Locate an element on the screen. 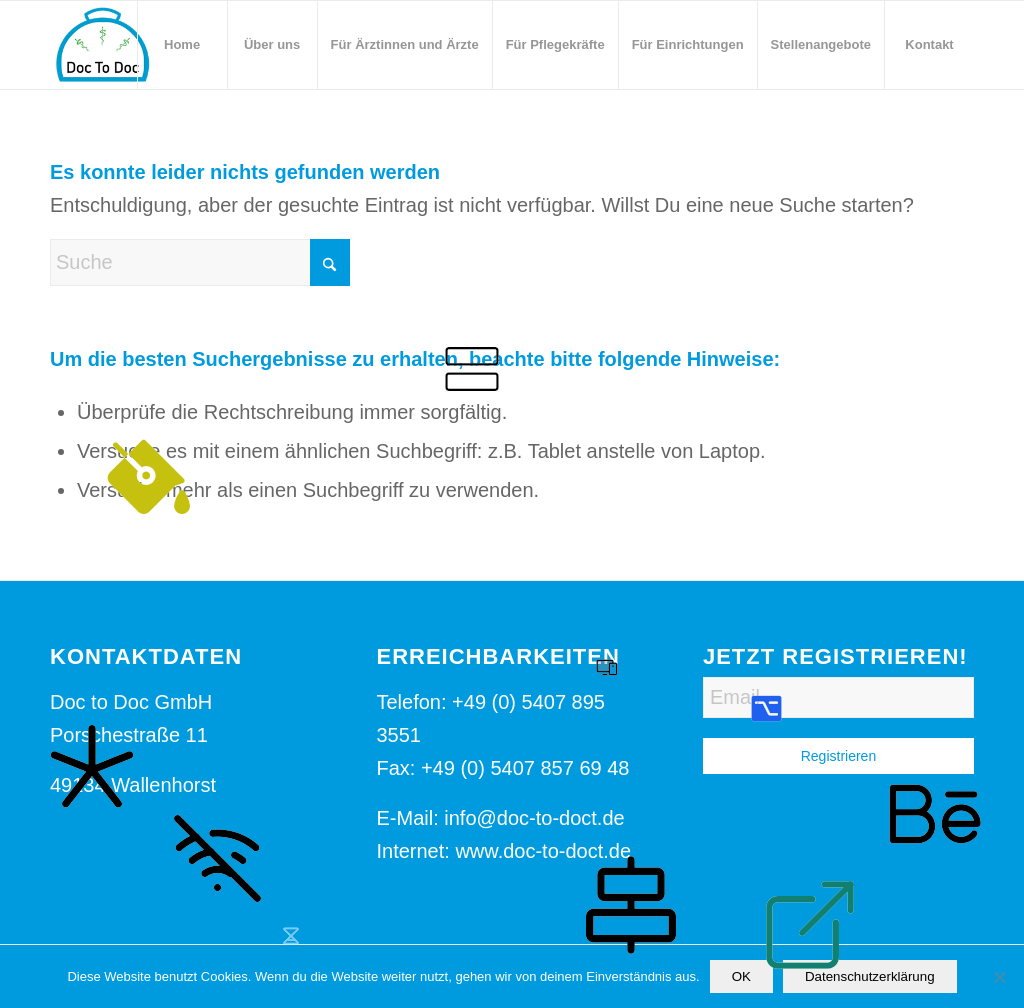  manage connected devices is located at coordinates (606, 667).